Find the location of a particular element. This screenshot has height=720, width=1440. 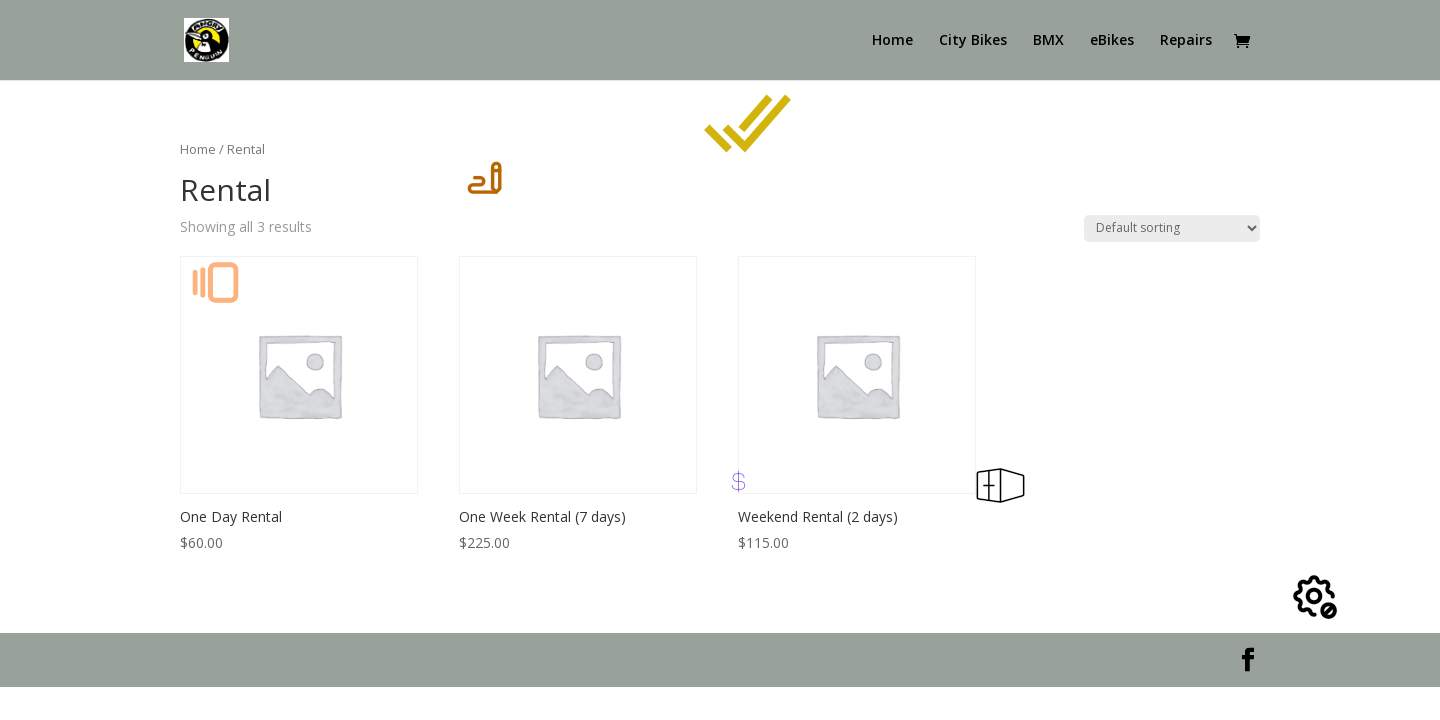

view shipping or freight details is located at coordinates (1000, 485).